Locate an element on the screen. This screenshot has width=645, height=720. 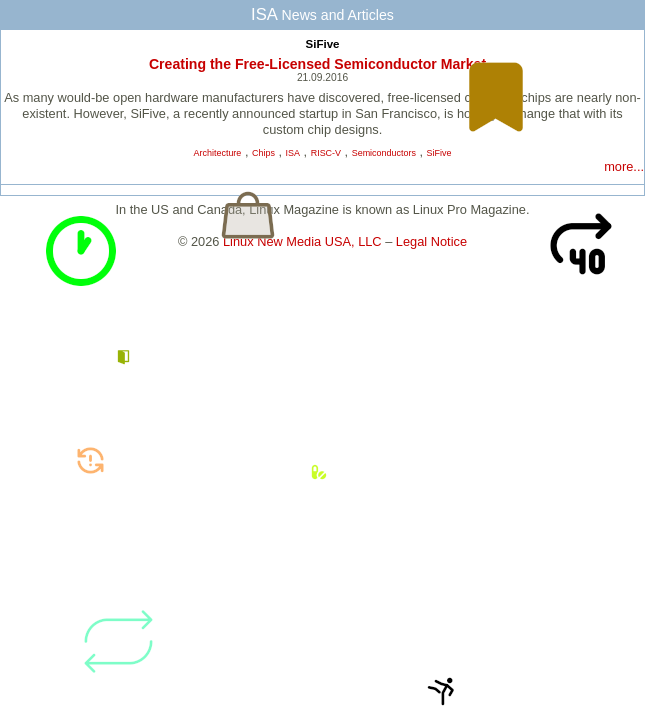
save this item for later is located at coordinates (496, 97).